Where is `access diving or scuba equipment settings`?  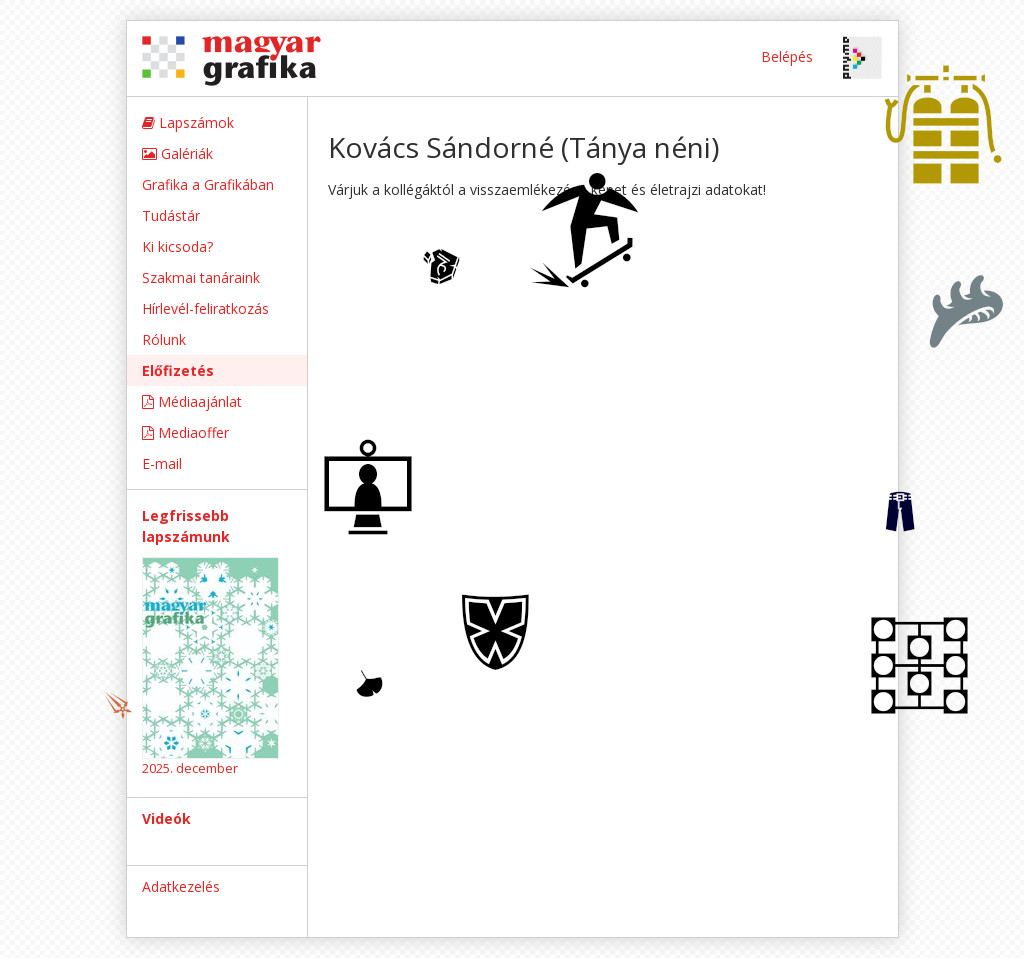
access diving or scuba equipment settings is located at coordinates (946, 124).